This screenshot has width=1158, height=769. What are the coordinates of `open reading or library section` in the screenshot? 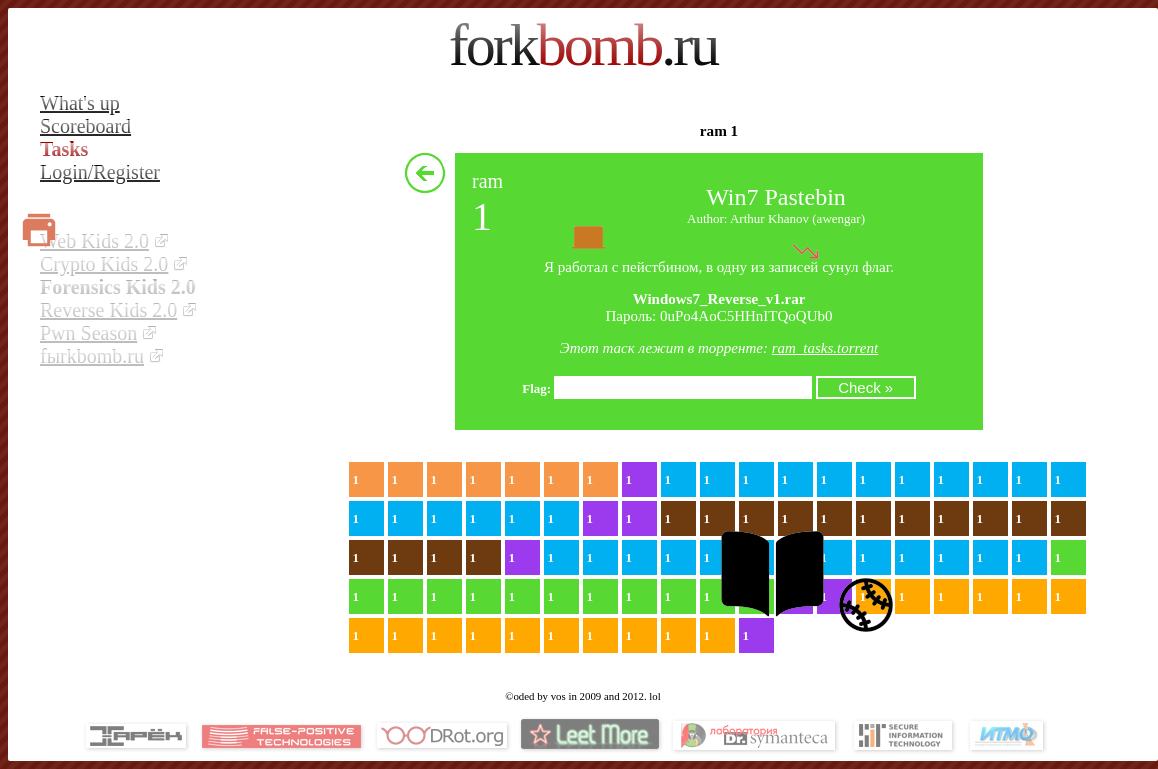 It's located at (772, 575).